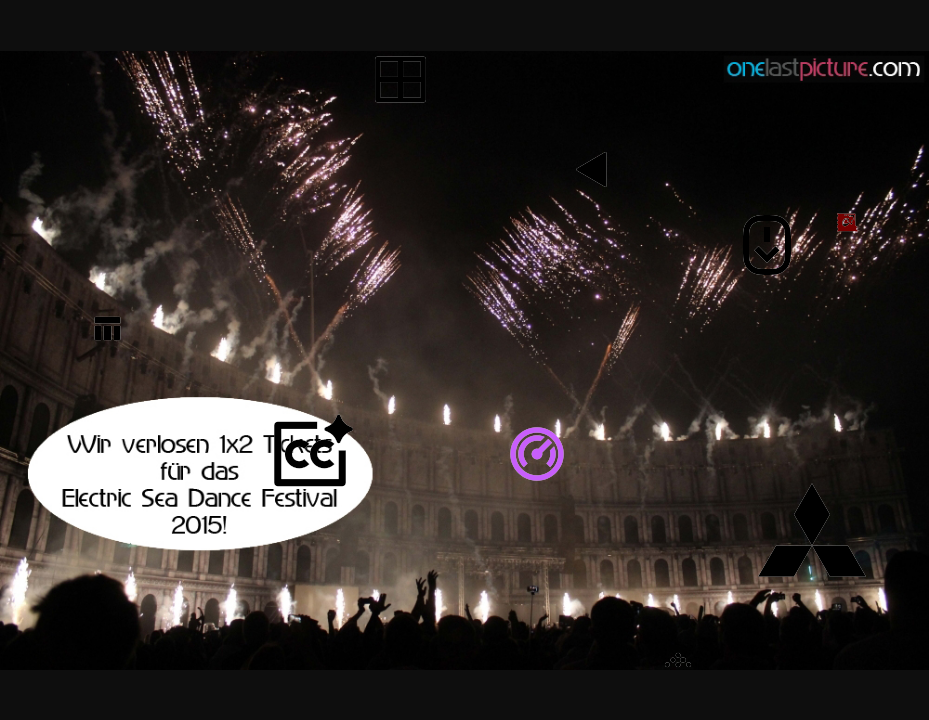 This screenshot has height=720, width=929. What do you see at coordinates (107, 328) in the screenshot?
I see `insert a table into a document` at bounding box center [107, 328].